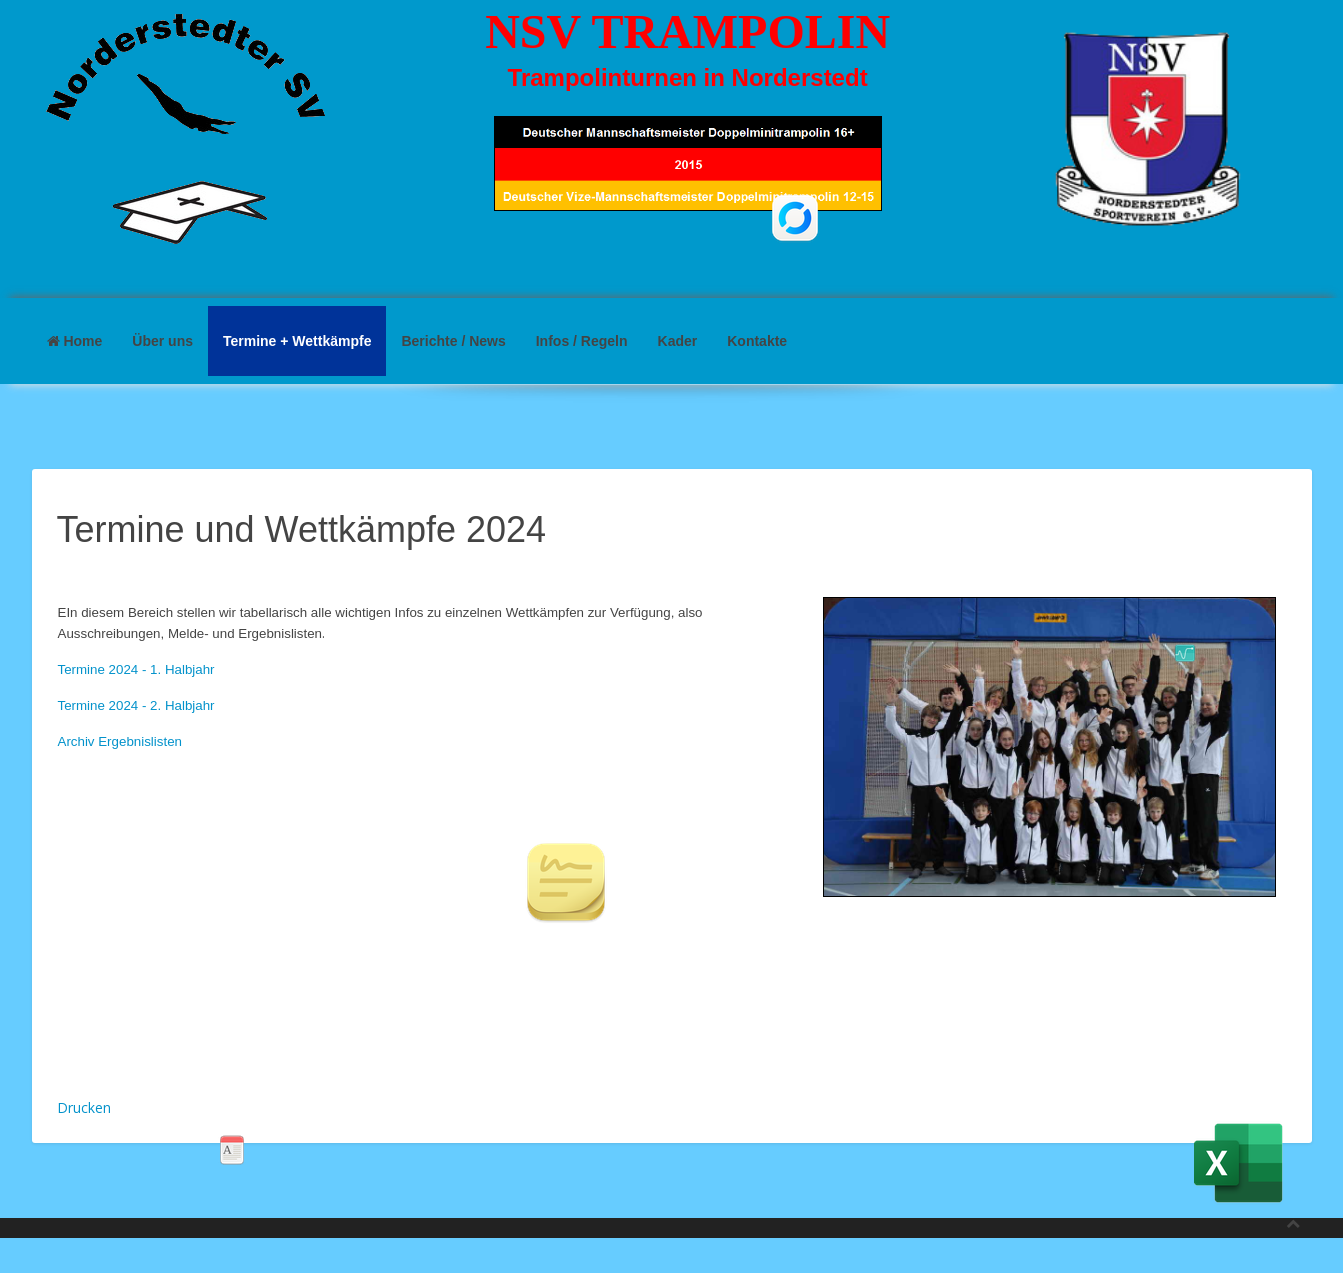 The height and width of the screenshot is (1273, 1343). What do you see at coordinates (1239, 1163) in the screenshot?
I see `open Microsoft Excel` at bounding box center [1239, 1163].